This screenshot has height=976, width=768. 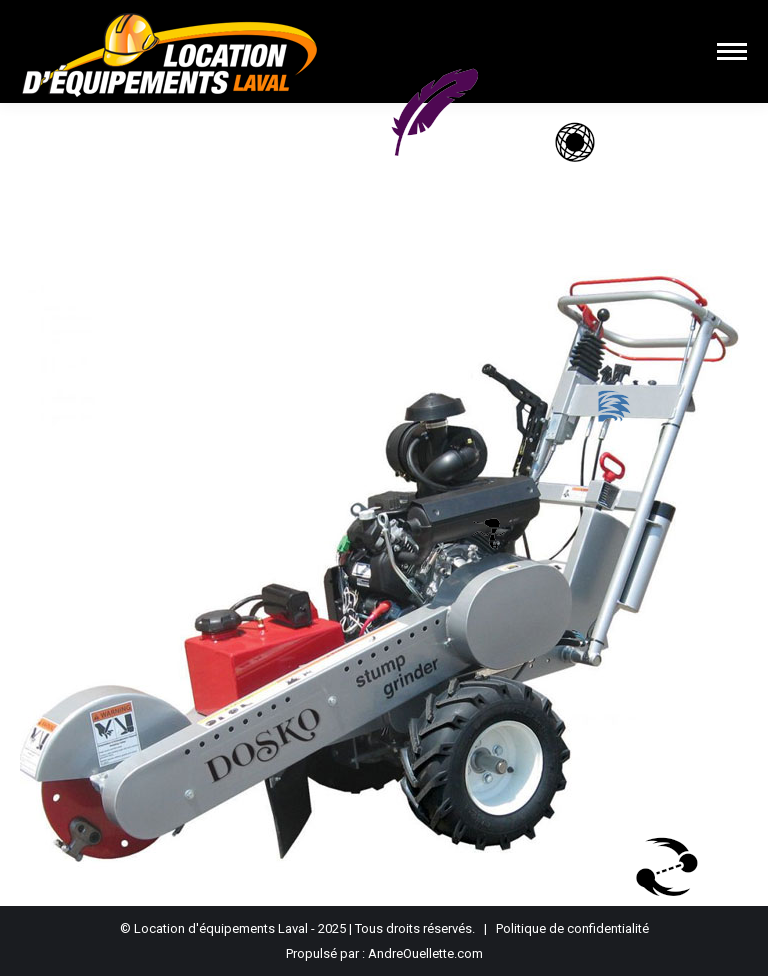 What do you see at coordinates (489, 534) in the screenshot?
I see `access boat engine controls or settings` at bounding box center [489, 534].